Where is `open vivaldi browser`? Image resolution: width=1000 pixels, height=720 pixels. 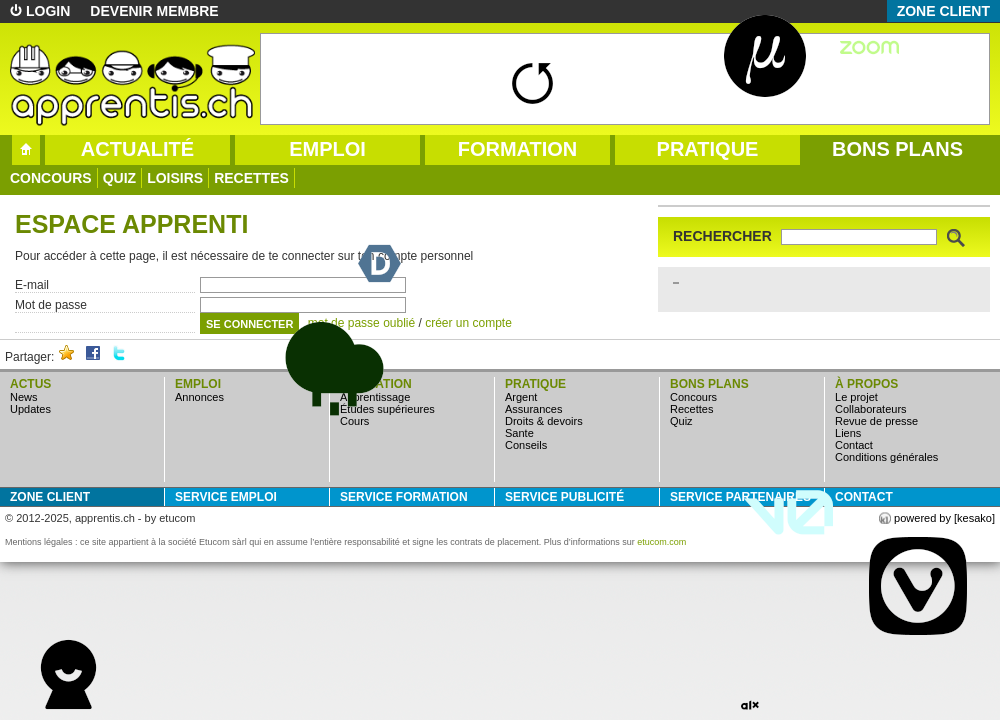 open vivaldi browser is located at coordinates (918, 586).